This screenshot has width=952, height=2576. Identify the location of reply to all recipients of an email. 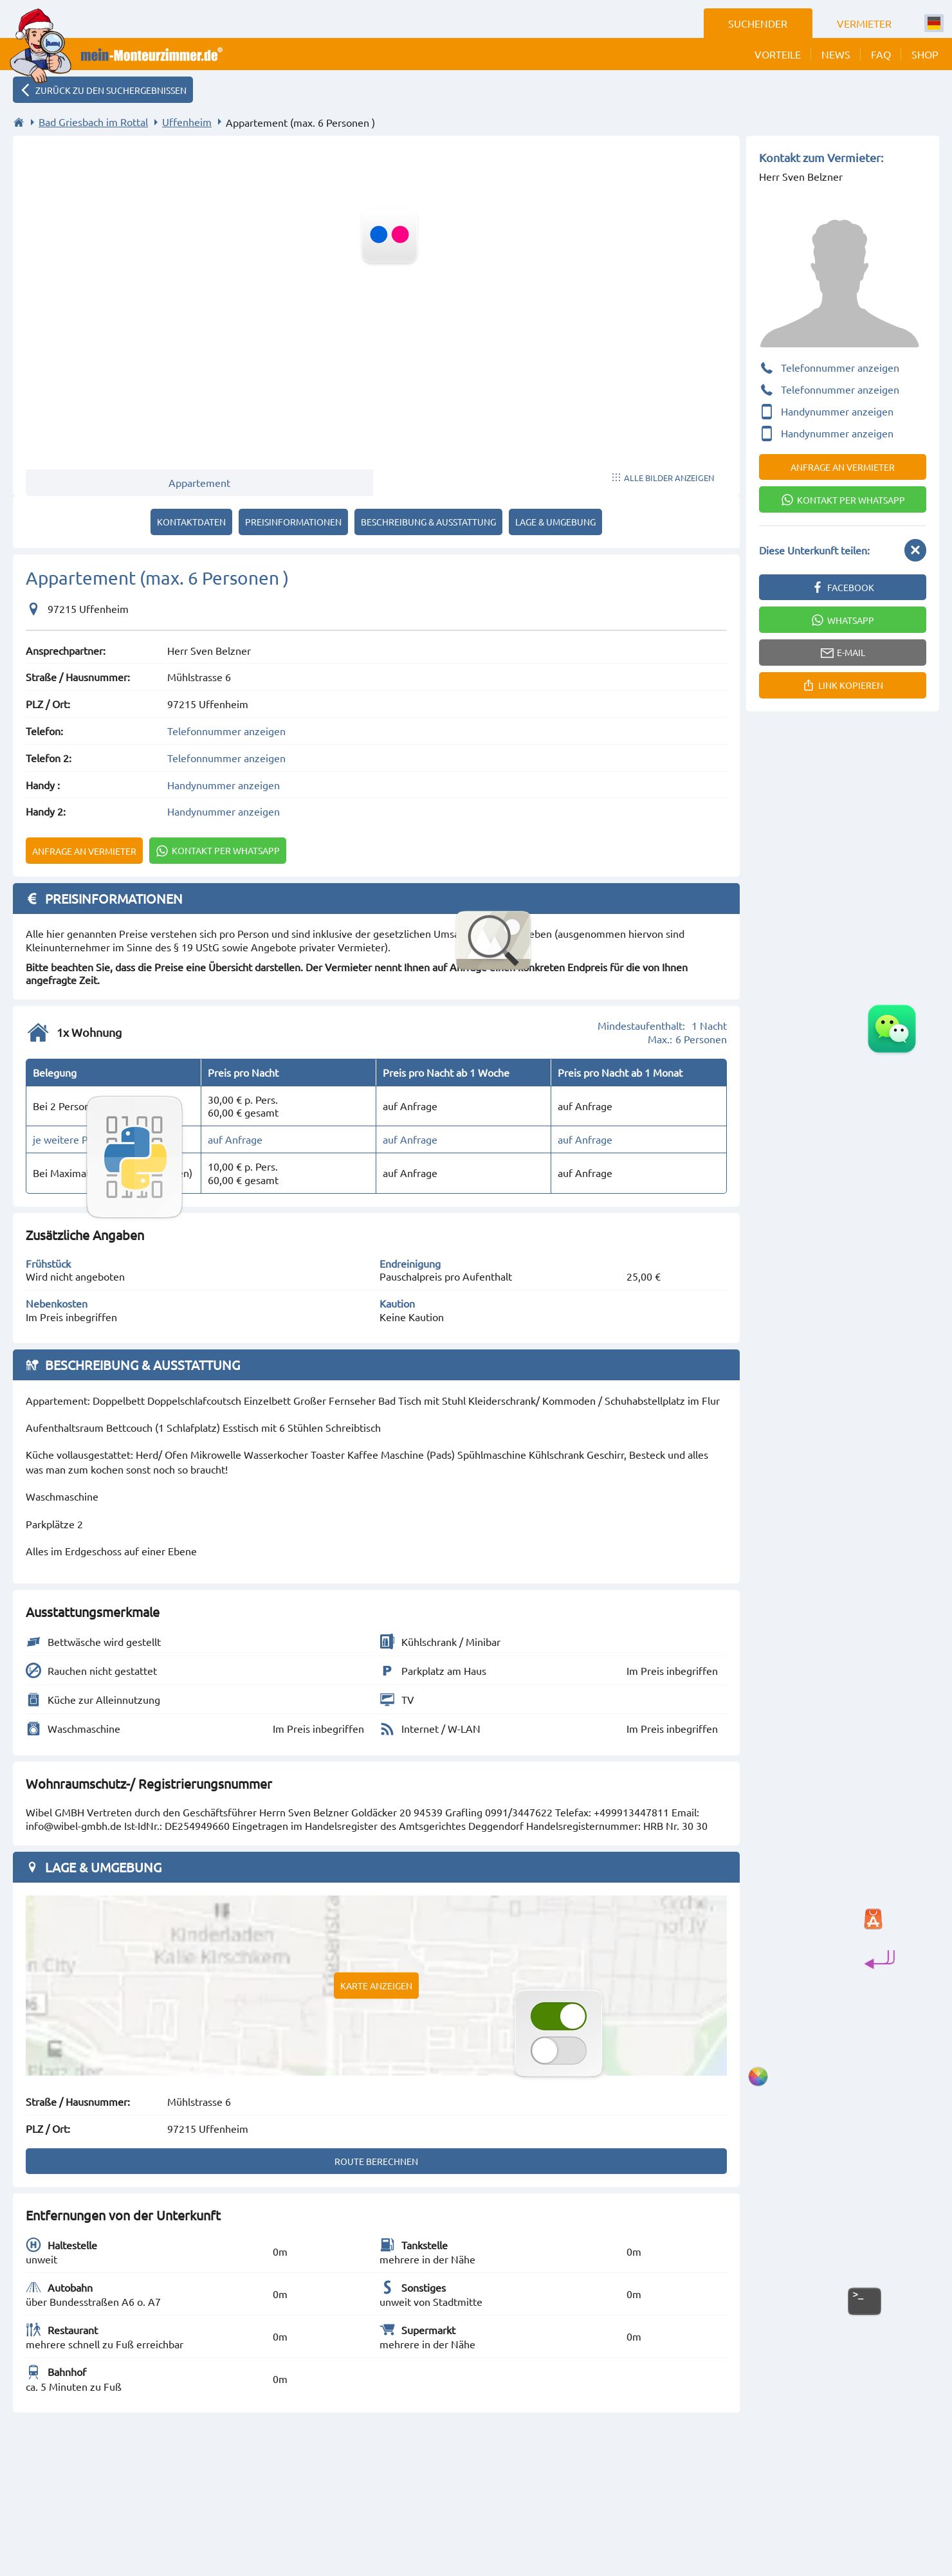
(879, 1959).